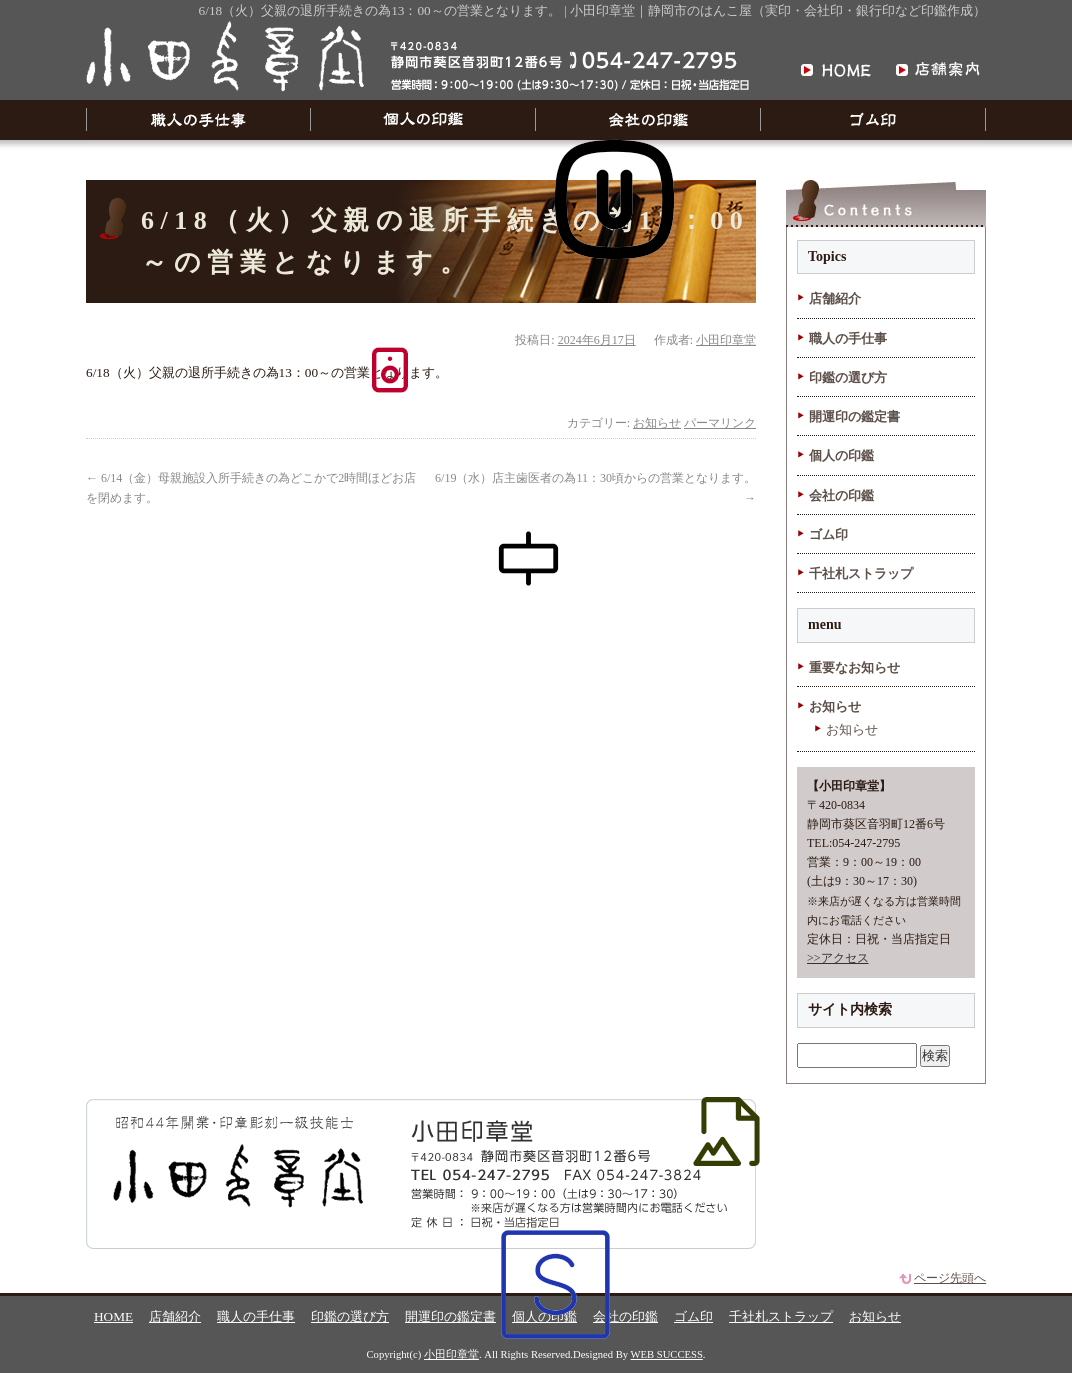 This screenshot has height=1373, width=1072. What do you see at coordinates (614, 199) in the screenshot?
I see `indicates an item starting with the letter U` at bounding box center [614, 199].